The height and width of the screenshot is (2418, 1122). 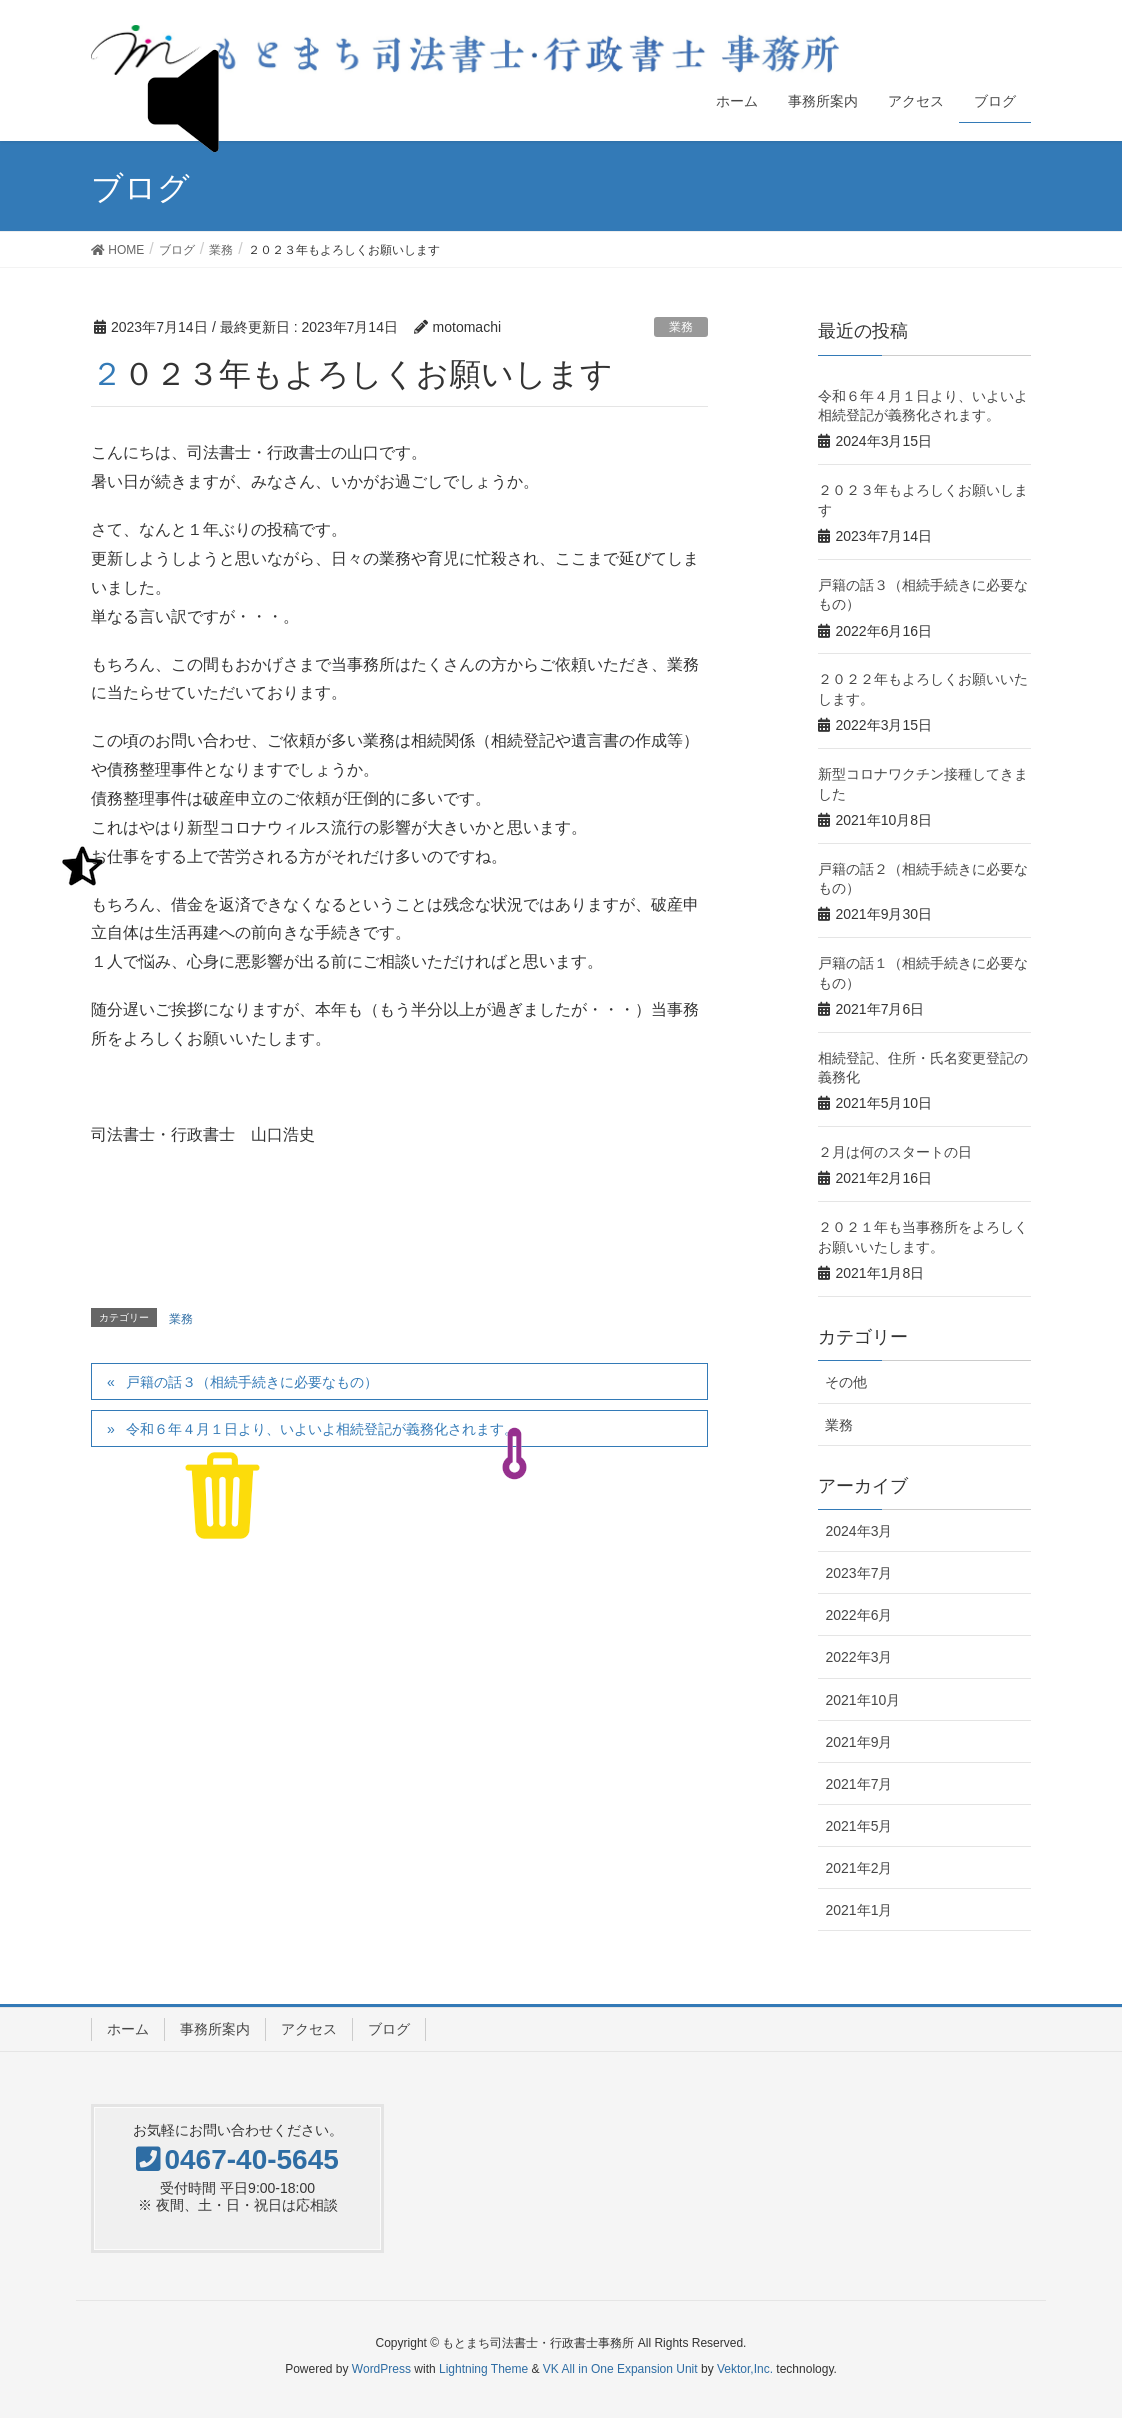 What do you see at coordinates (82, 866) in the screenshot?
I see `indicates a partial or half-star rating` at bounding box center [82, 866].